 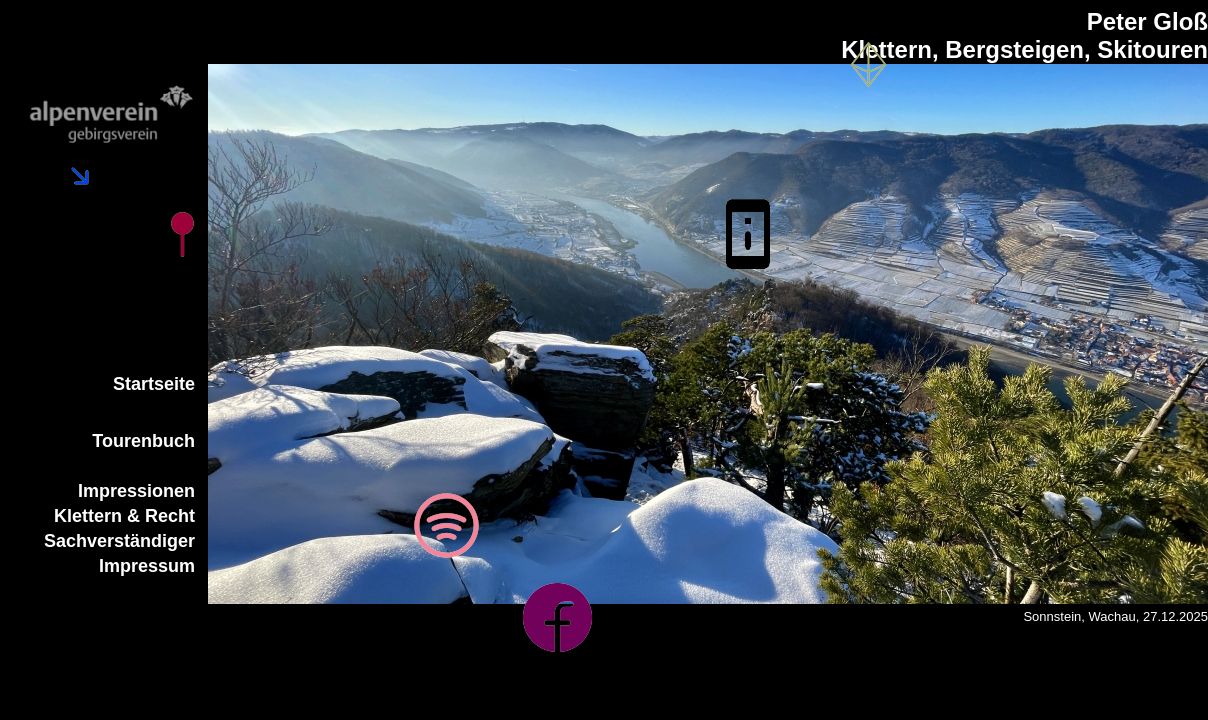 What do you see at coordinates (748, 234) in the screenshot?
I see `view device information` at bounding box center [748, 234].